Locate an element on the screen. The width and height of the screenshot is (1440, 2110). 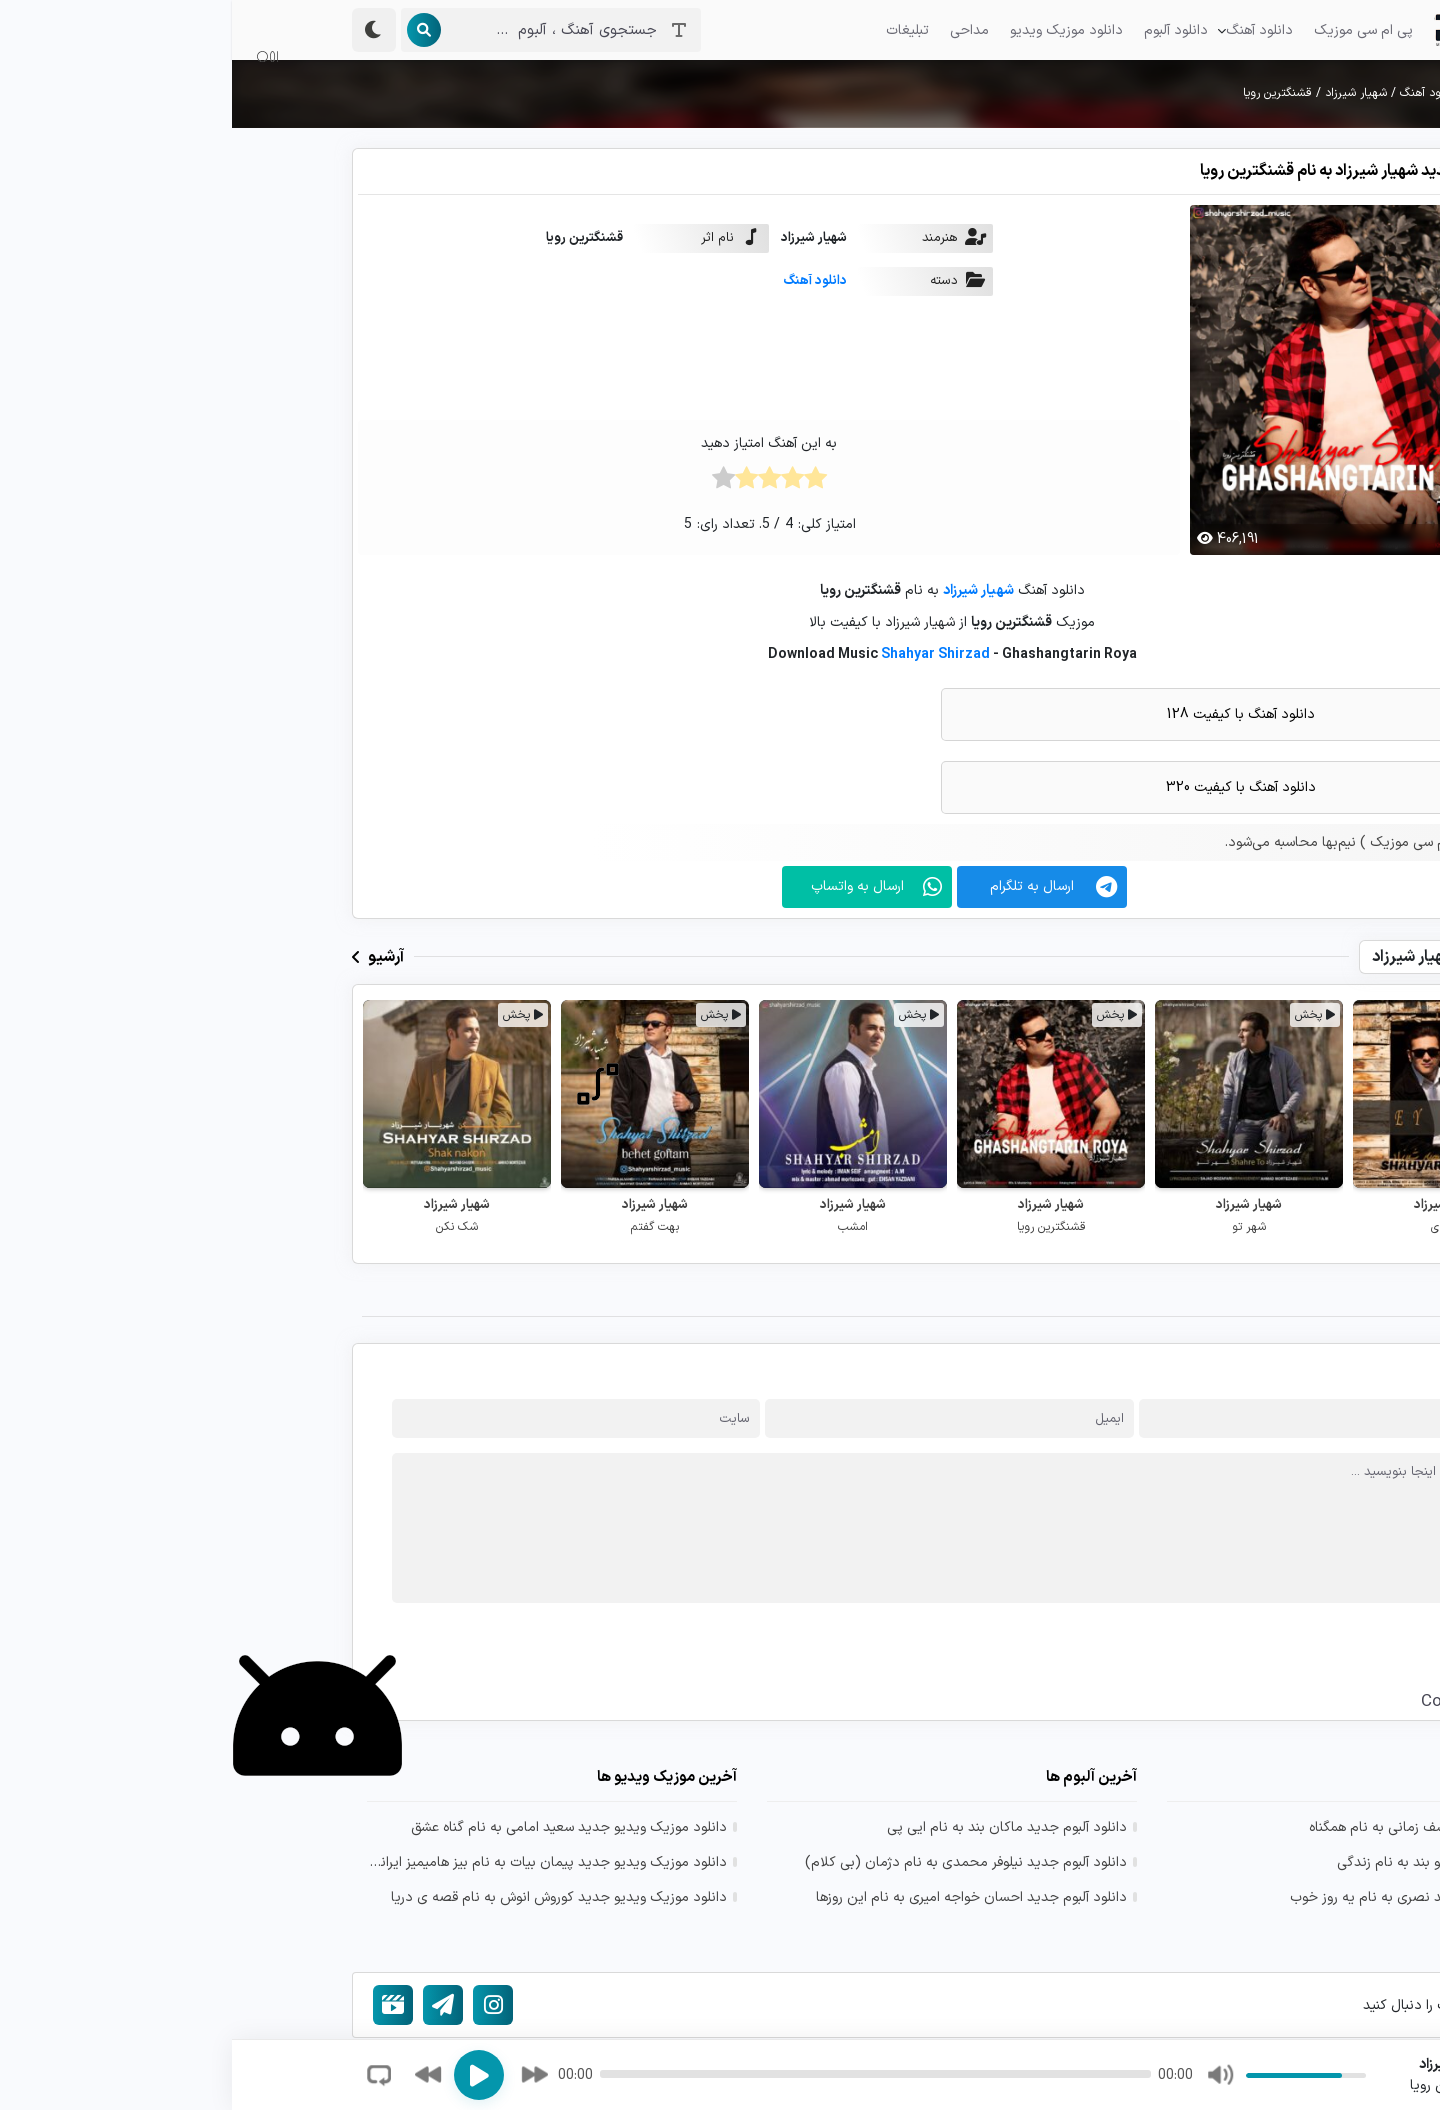
android operating system indicator is located at coordinates (317, 1721).